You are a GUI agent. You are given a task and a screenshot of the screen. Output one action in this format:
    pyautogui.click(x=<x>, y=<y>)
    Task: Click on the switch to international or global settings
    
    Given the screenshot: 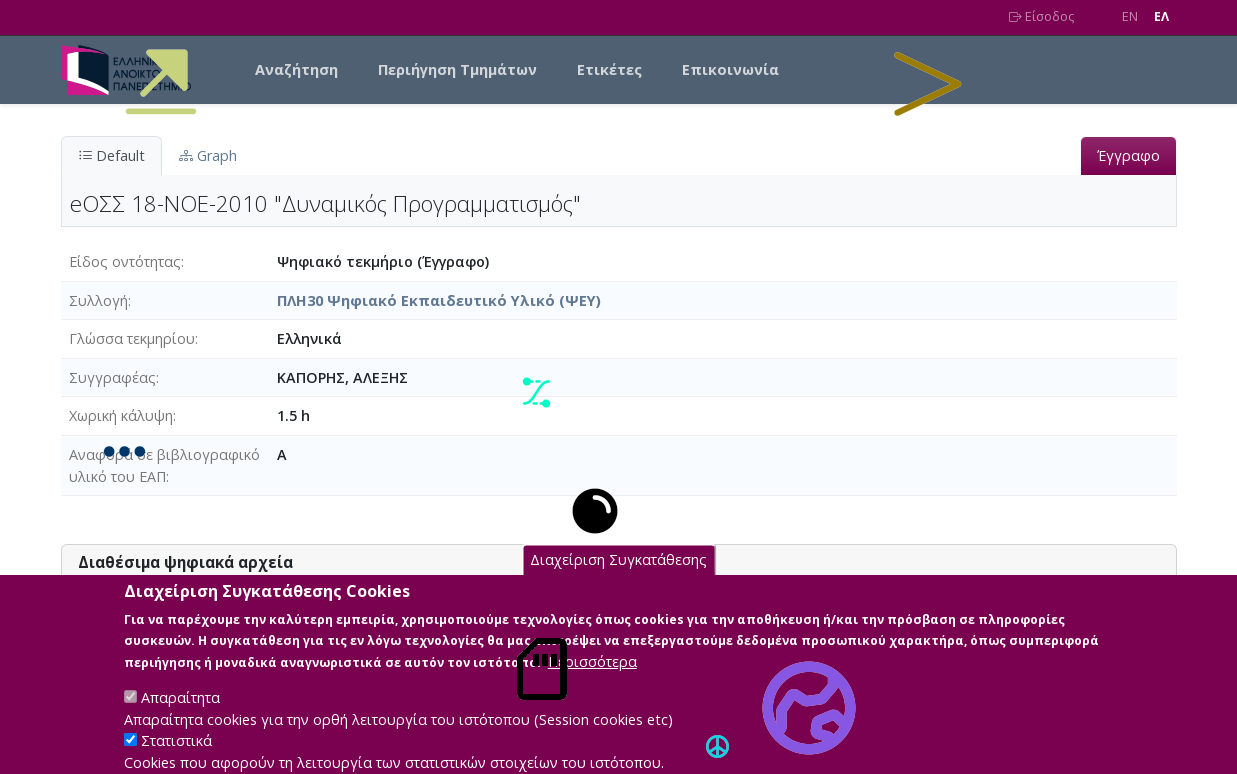 What is the action you would take?
    pyautogui.click(x=809, y=708)
    